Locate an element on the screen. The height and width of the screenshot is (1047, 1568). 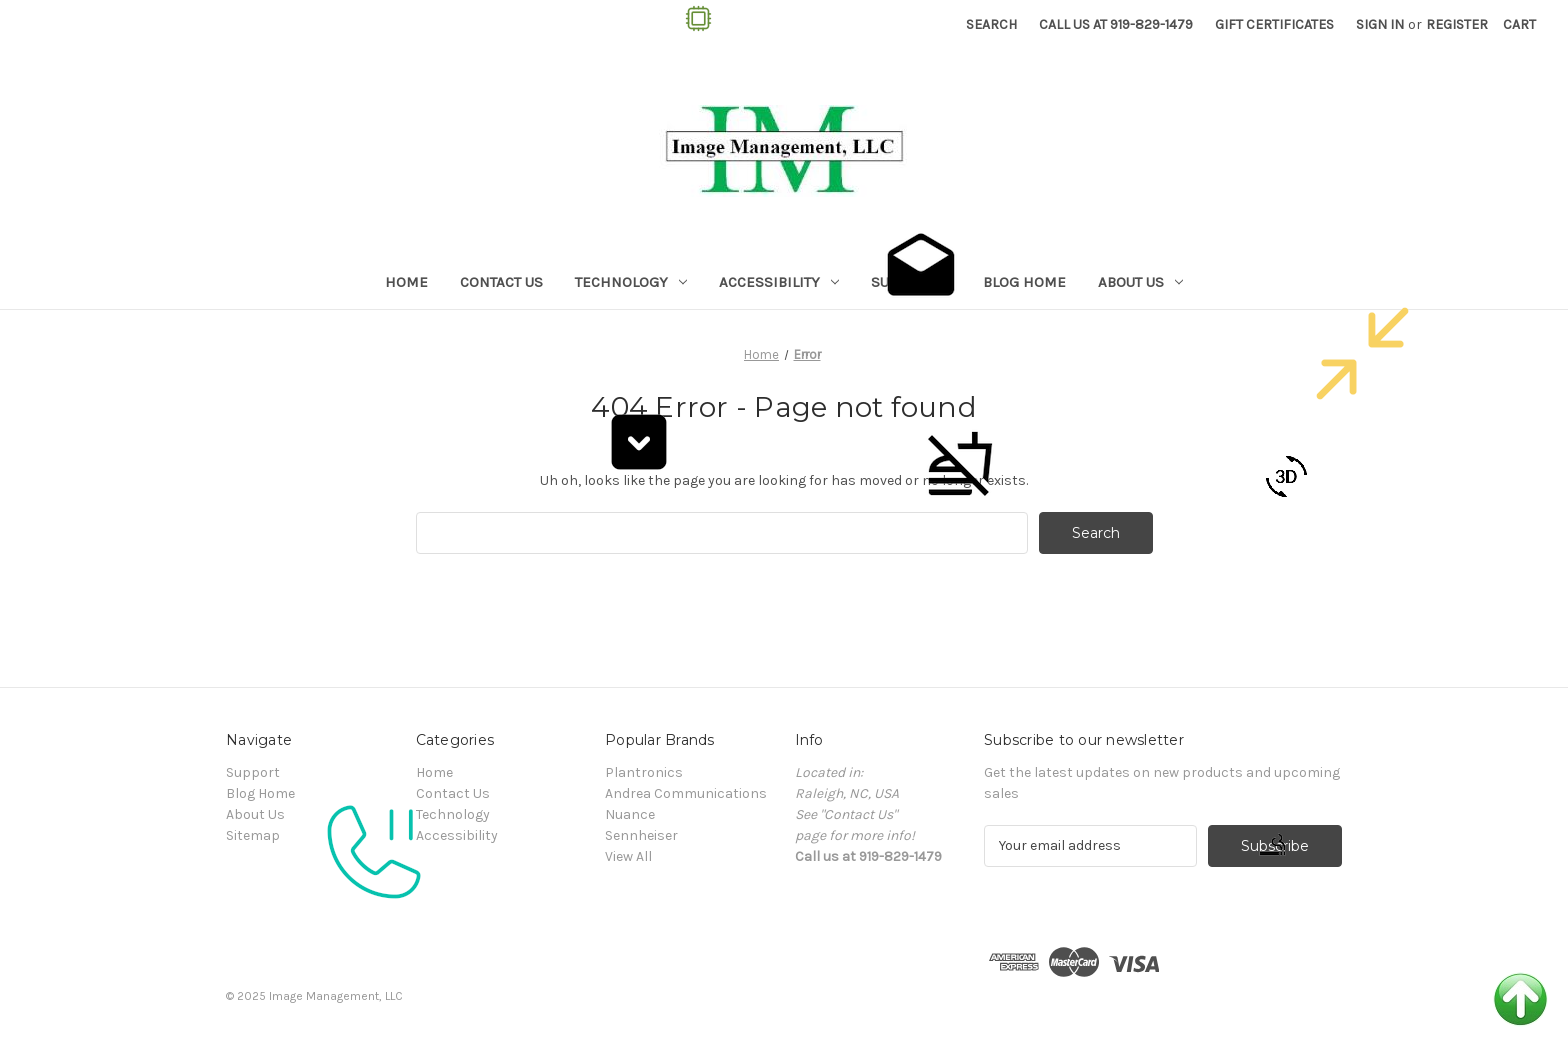
rotate object to view in 3d is located at coordinates (1286, 476).